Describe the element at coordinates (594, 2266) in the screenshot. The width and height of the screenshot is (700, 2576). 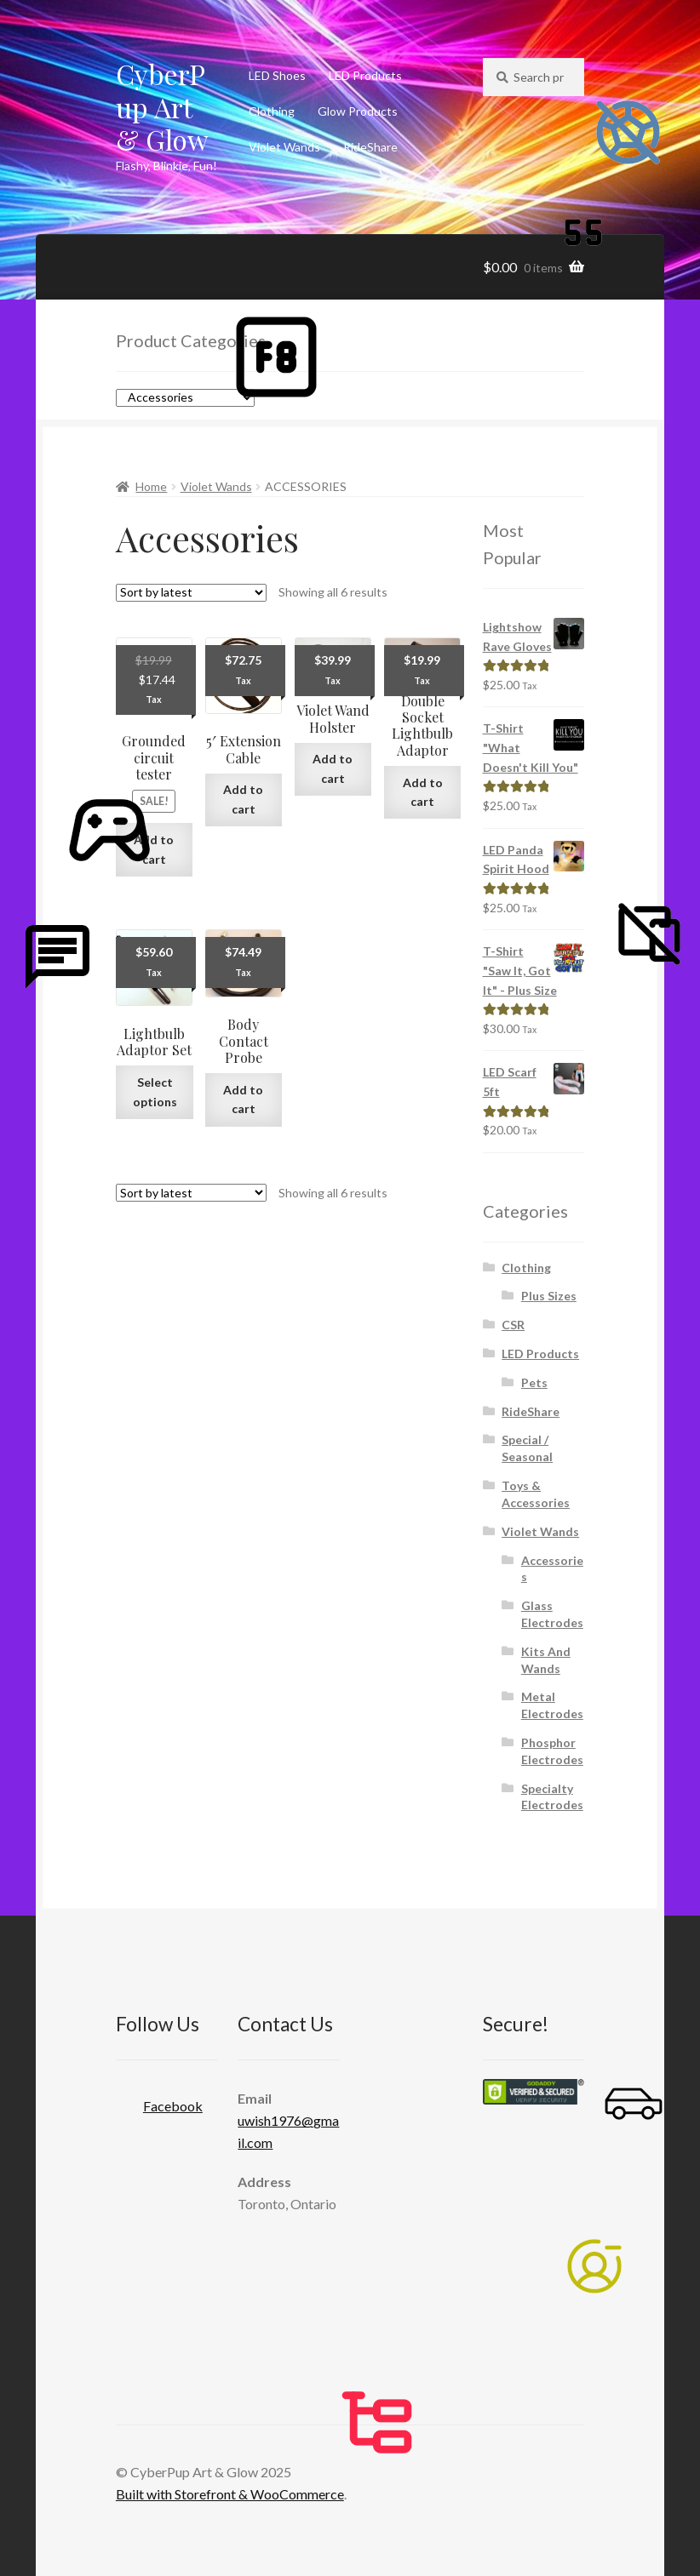
I see `remove a user from your contacts` at that location.